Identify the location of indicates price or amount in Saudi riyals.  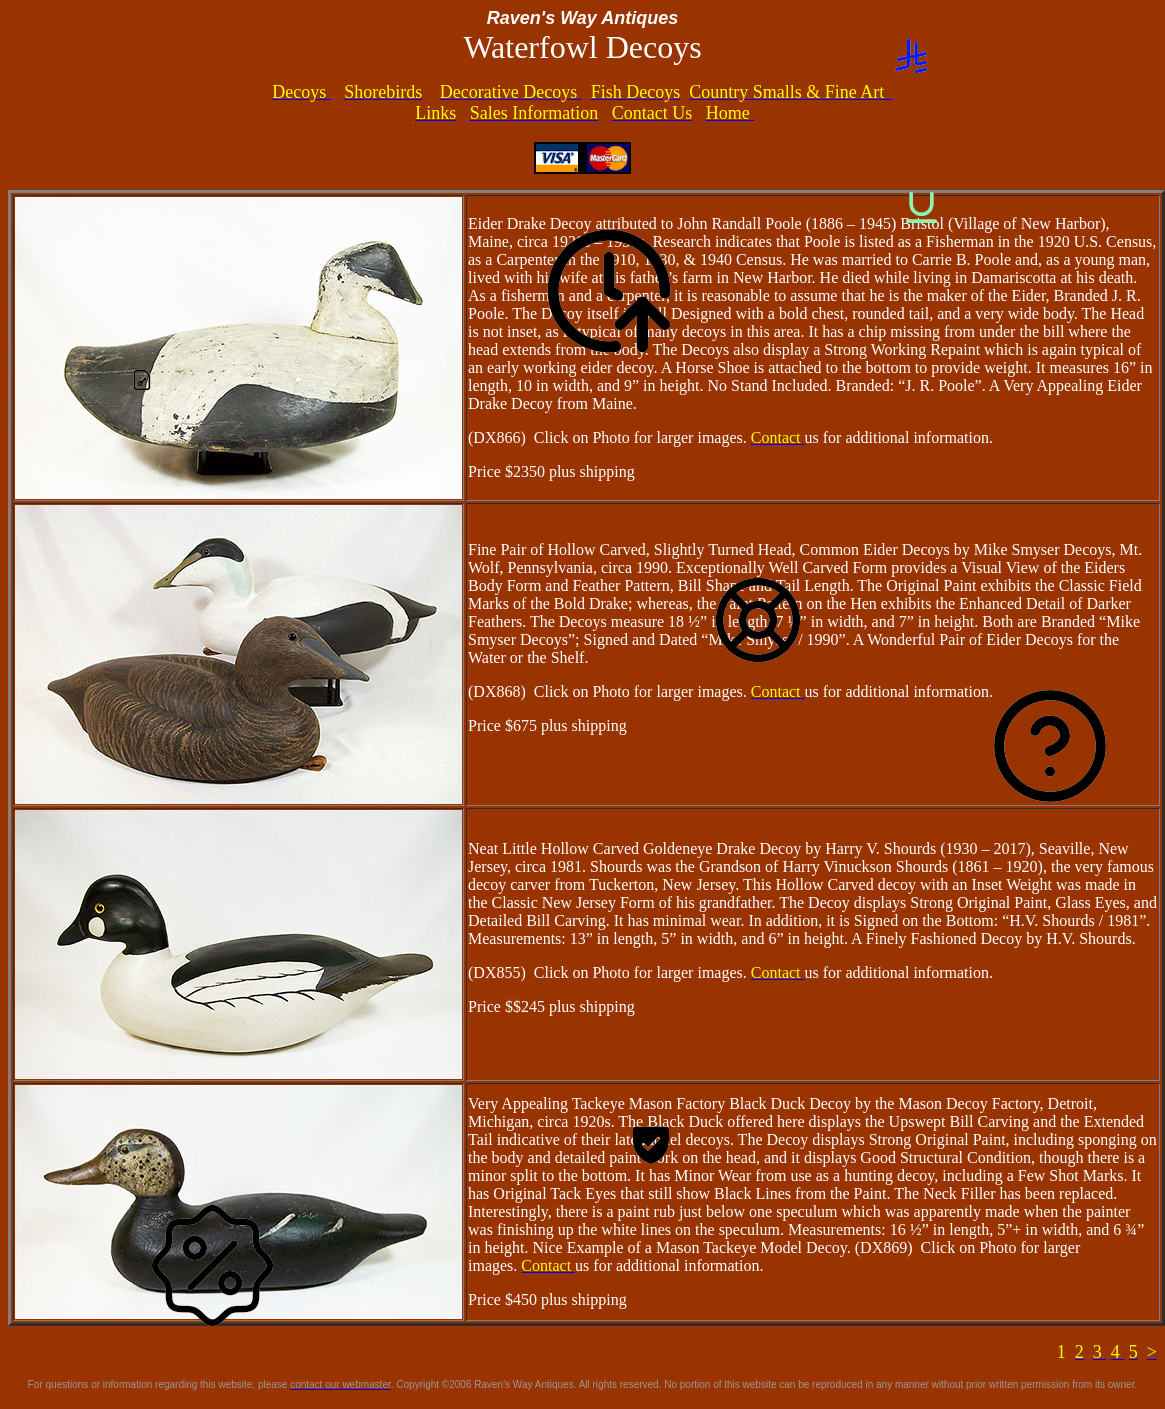
(912, 57).